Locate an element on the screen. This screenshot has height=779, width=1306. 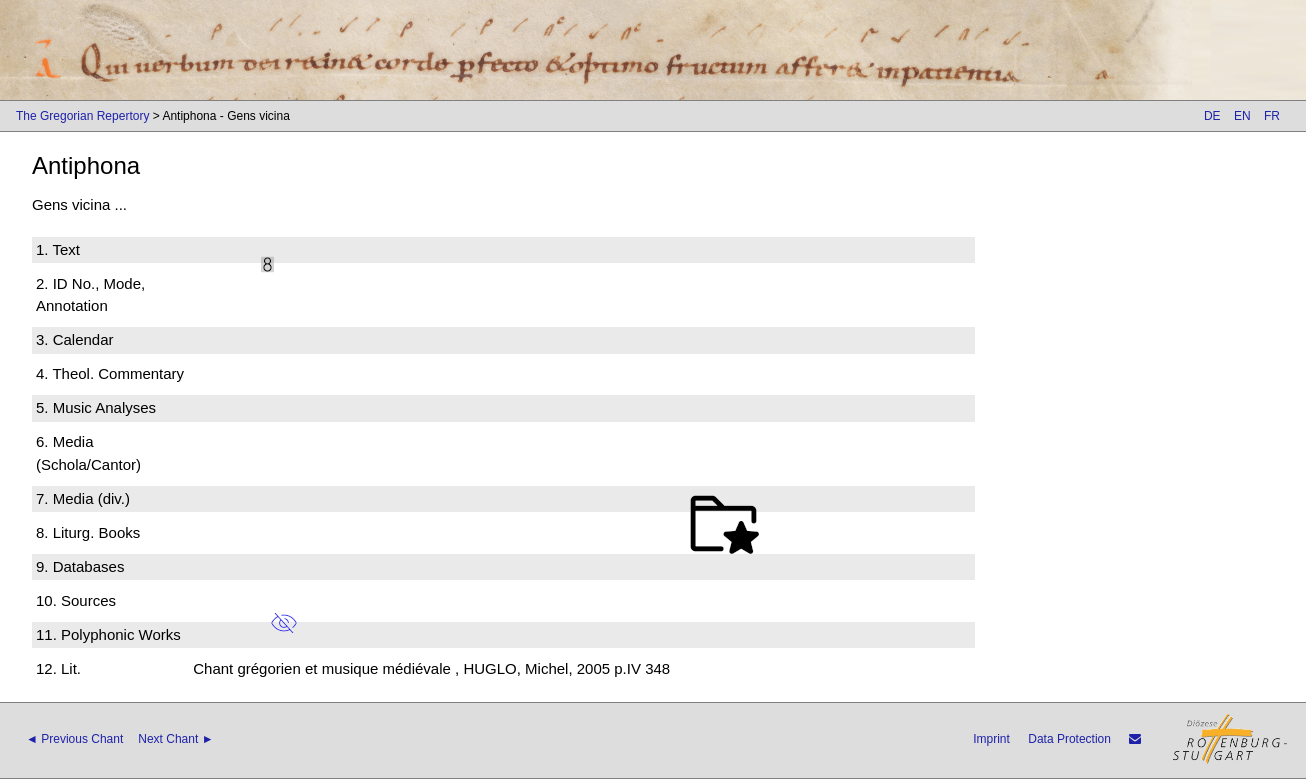
hide password or sensitive content is located at coordinates (284, 623).